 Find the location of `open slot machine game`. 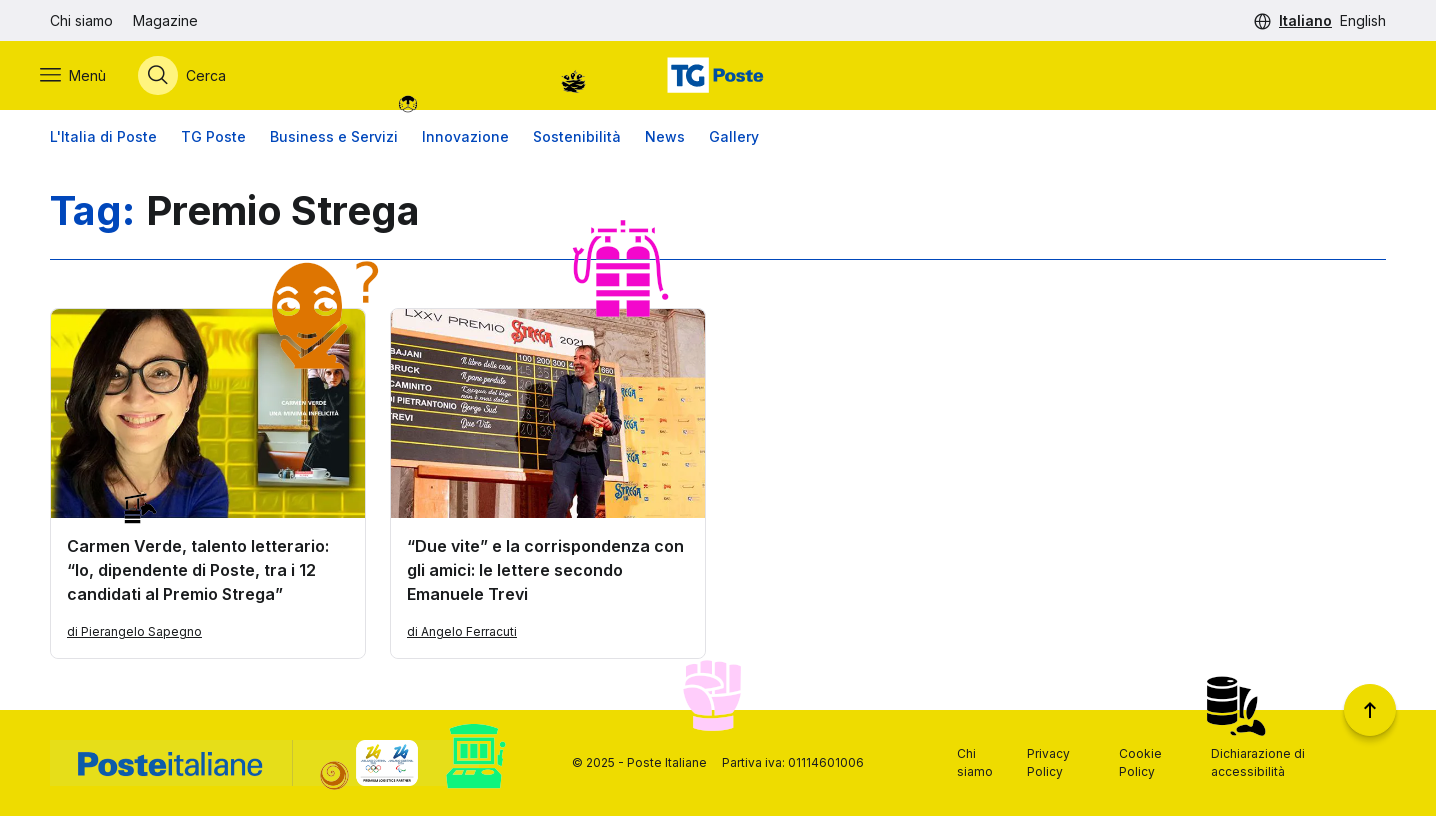

open slot machine game is located at coordinates (474, 756).